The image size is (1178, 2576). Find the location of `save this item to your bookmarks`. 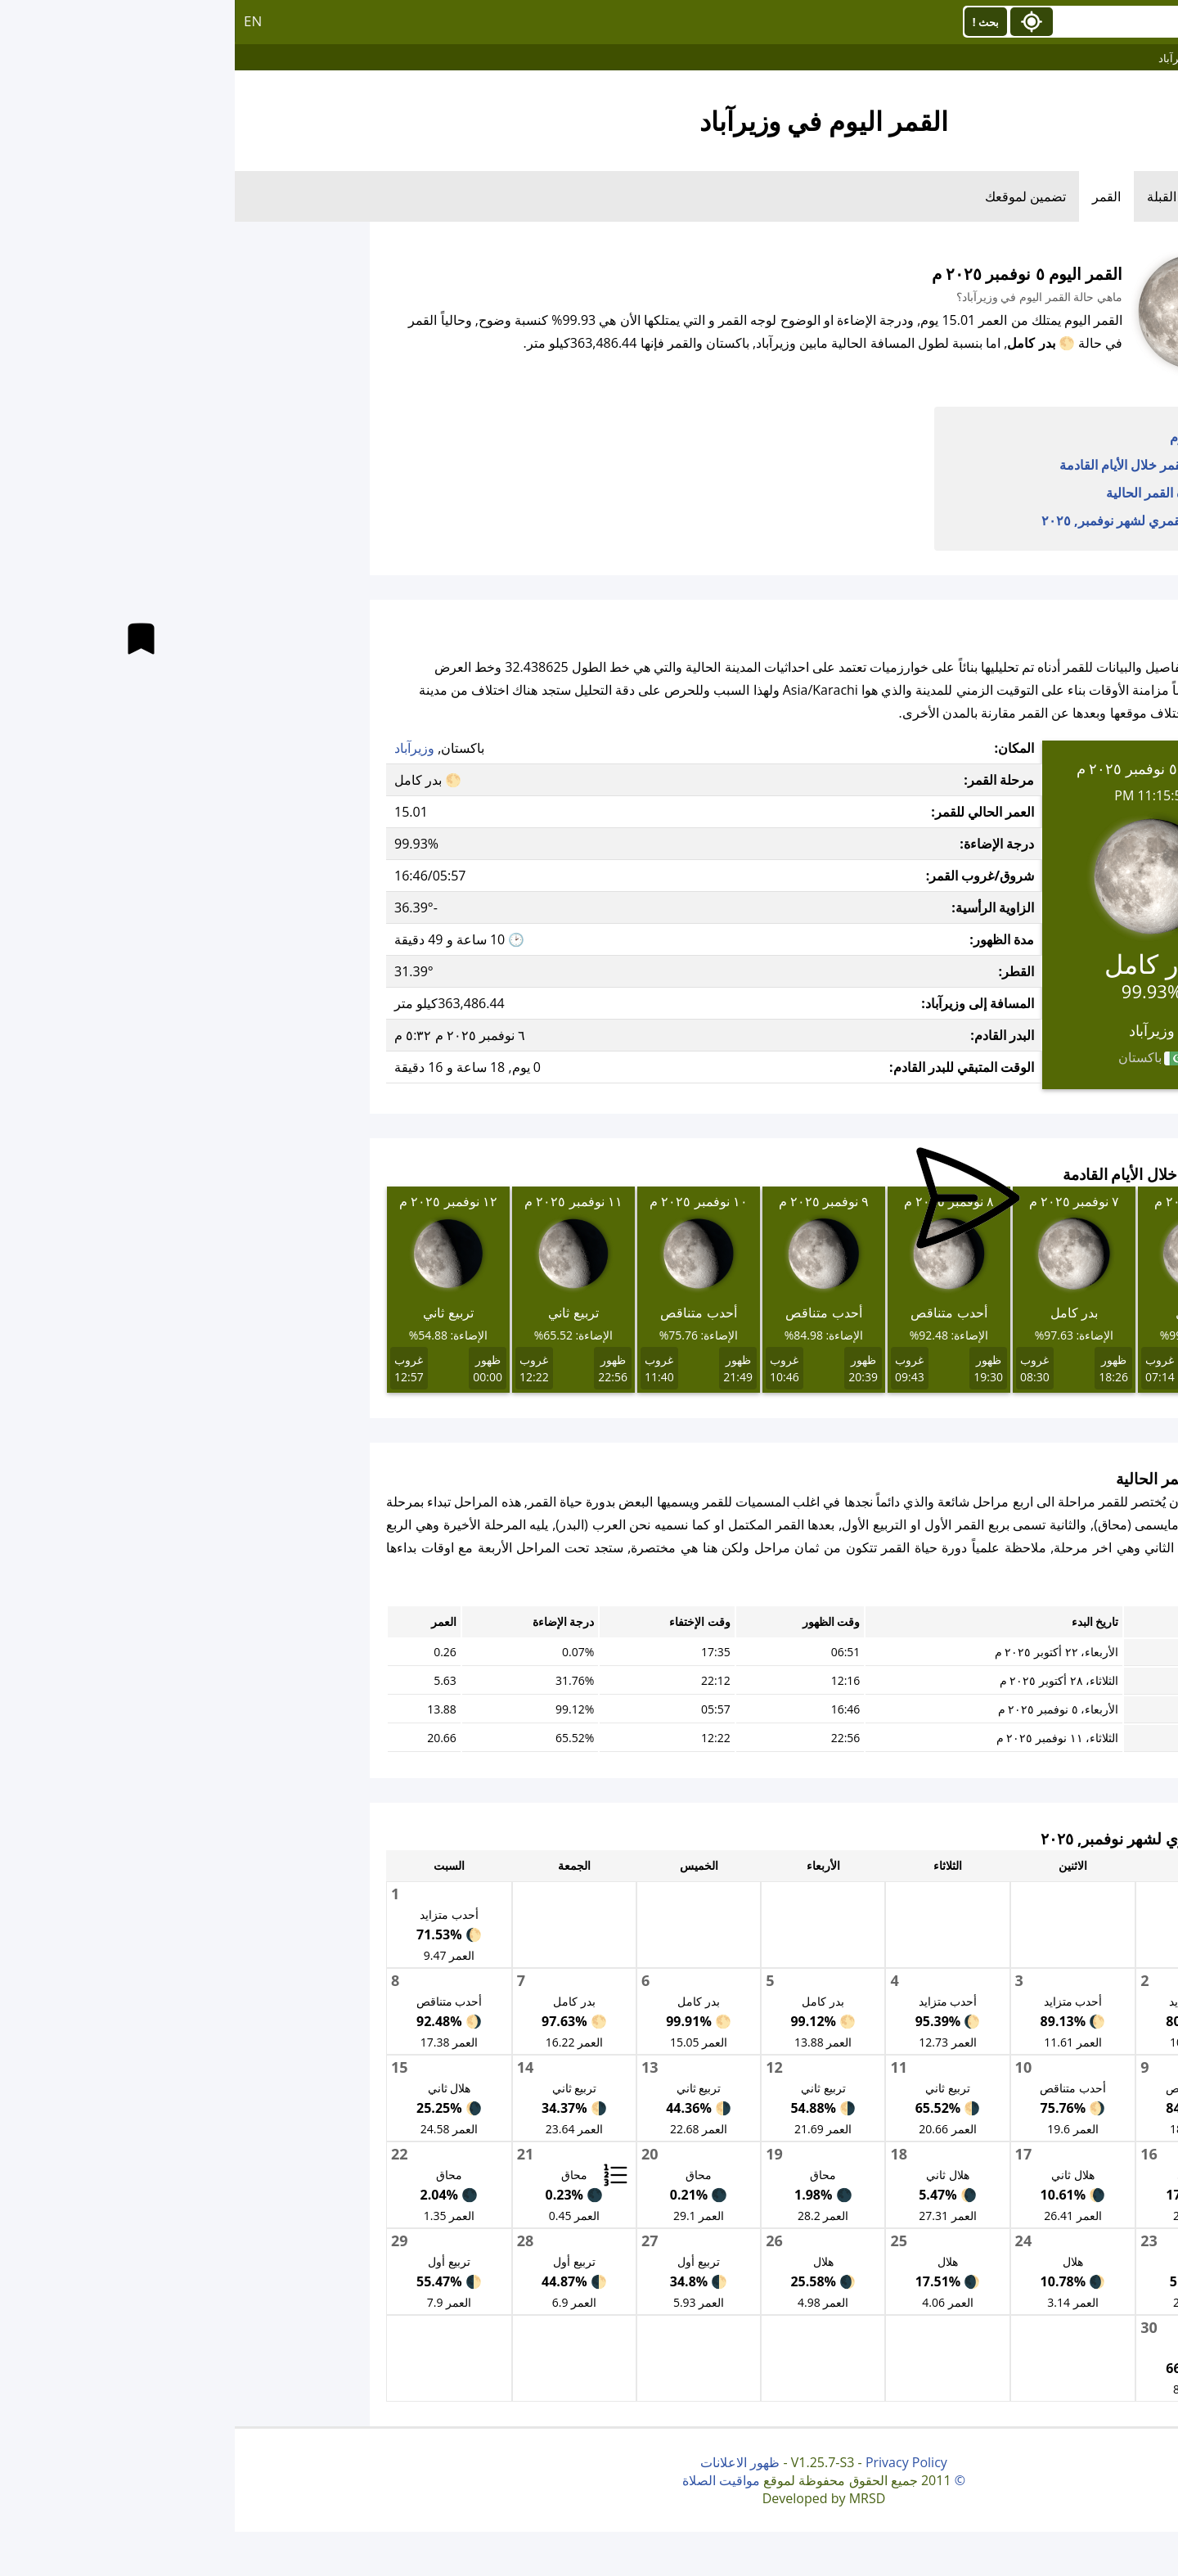

save this item to your bookmarks is located at coordinates (141, 638).